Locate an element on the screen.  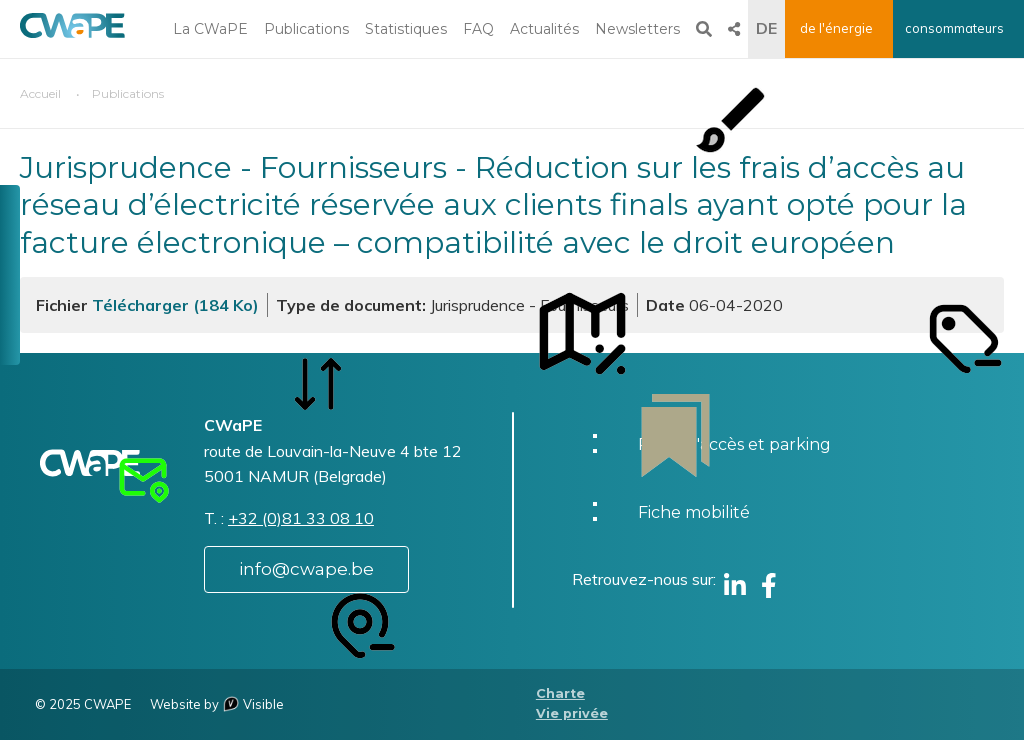
view deals and discounts nearby is located at coordinates (582, 331).